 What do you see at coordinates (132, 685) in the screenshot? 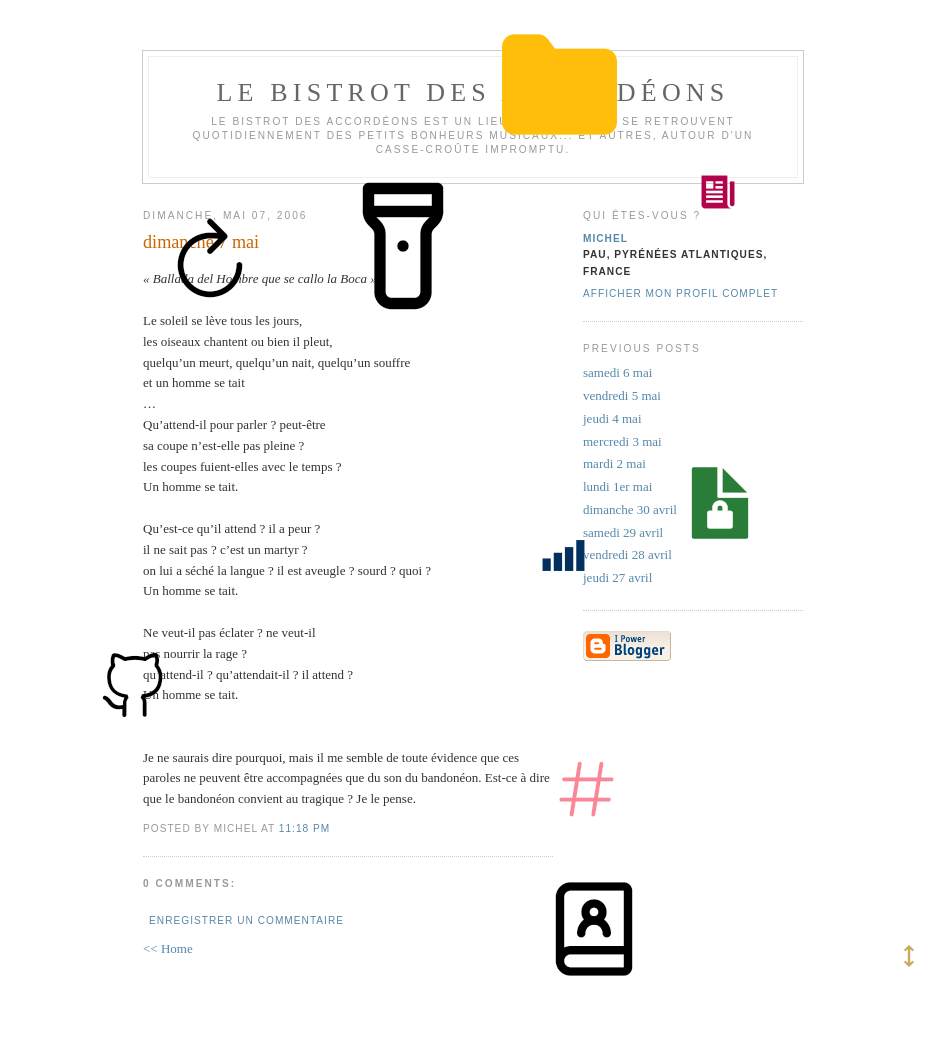
I see `open github repository` at bounding box center [132, 685].